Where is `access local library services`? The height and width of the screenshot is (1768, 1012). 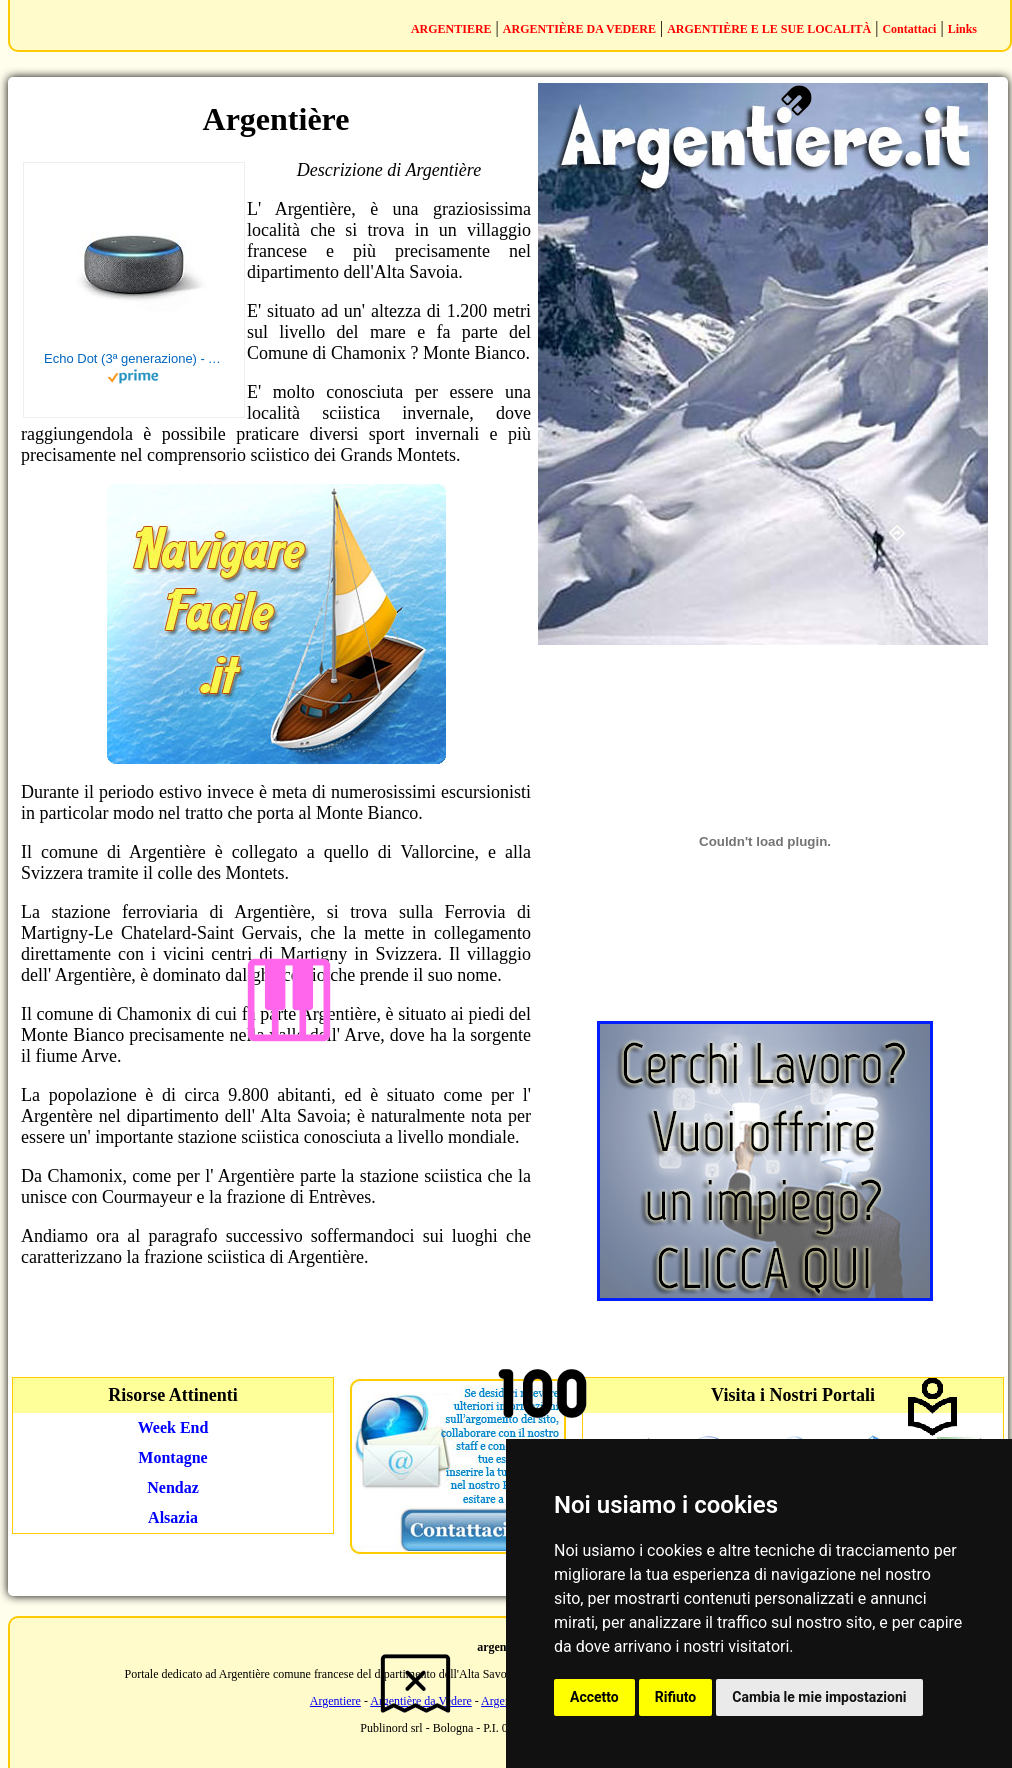 access local library services is located at coordinates (932, 1407).